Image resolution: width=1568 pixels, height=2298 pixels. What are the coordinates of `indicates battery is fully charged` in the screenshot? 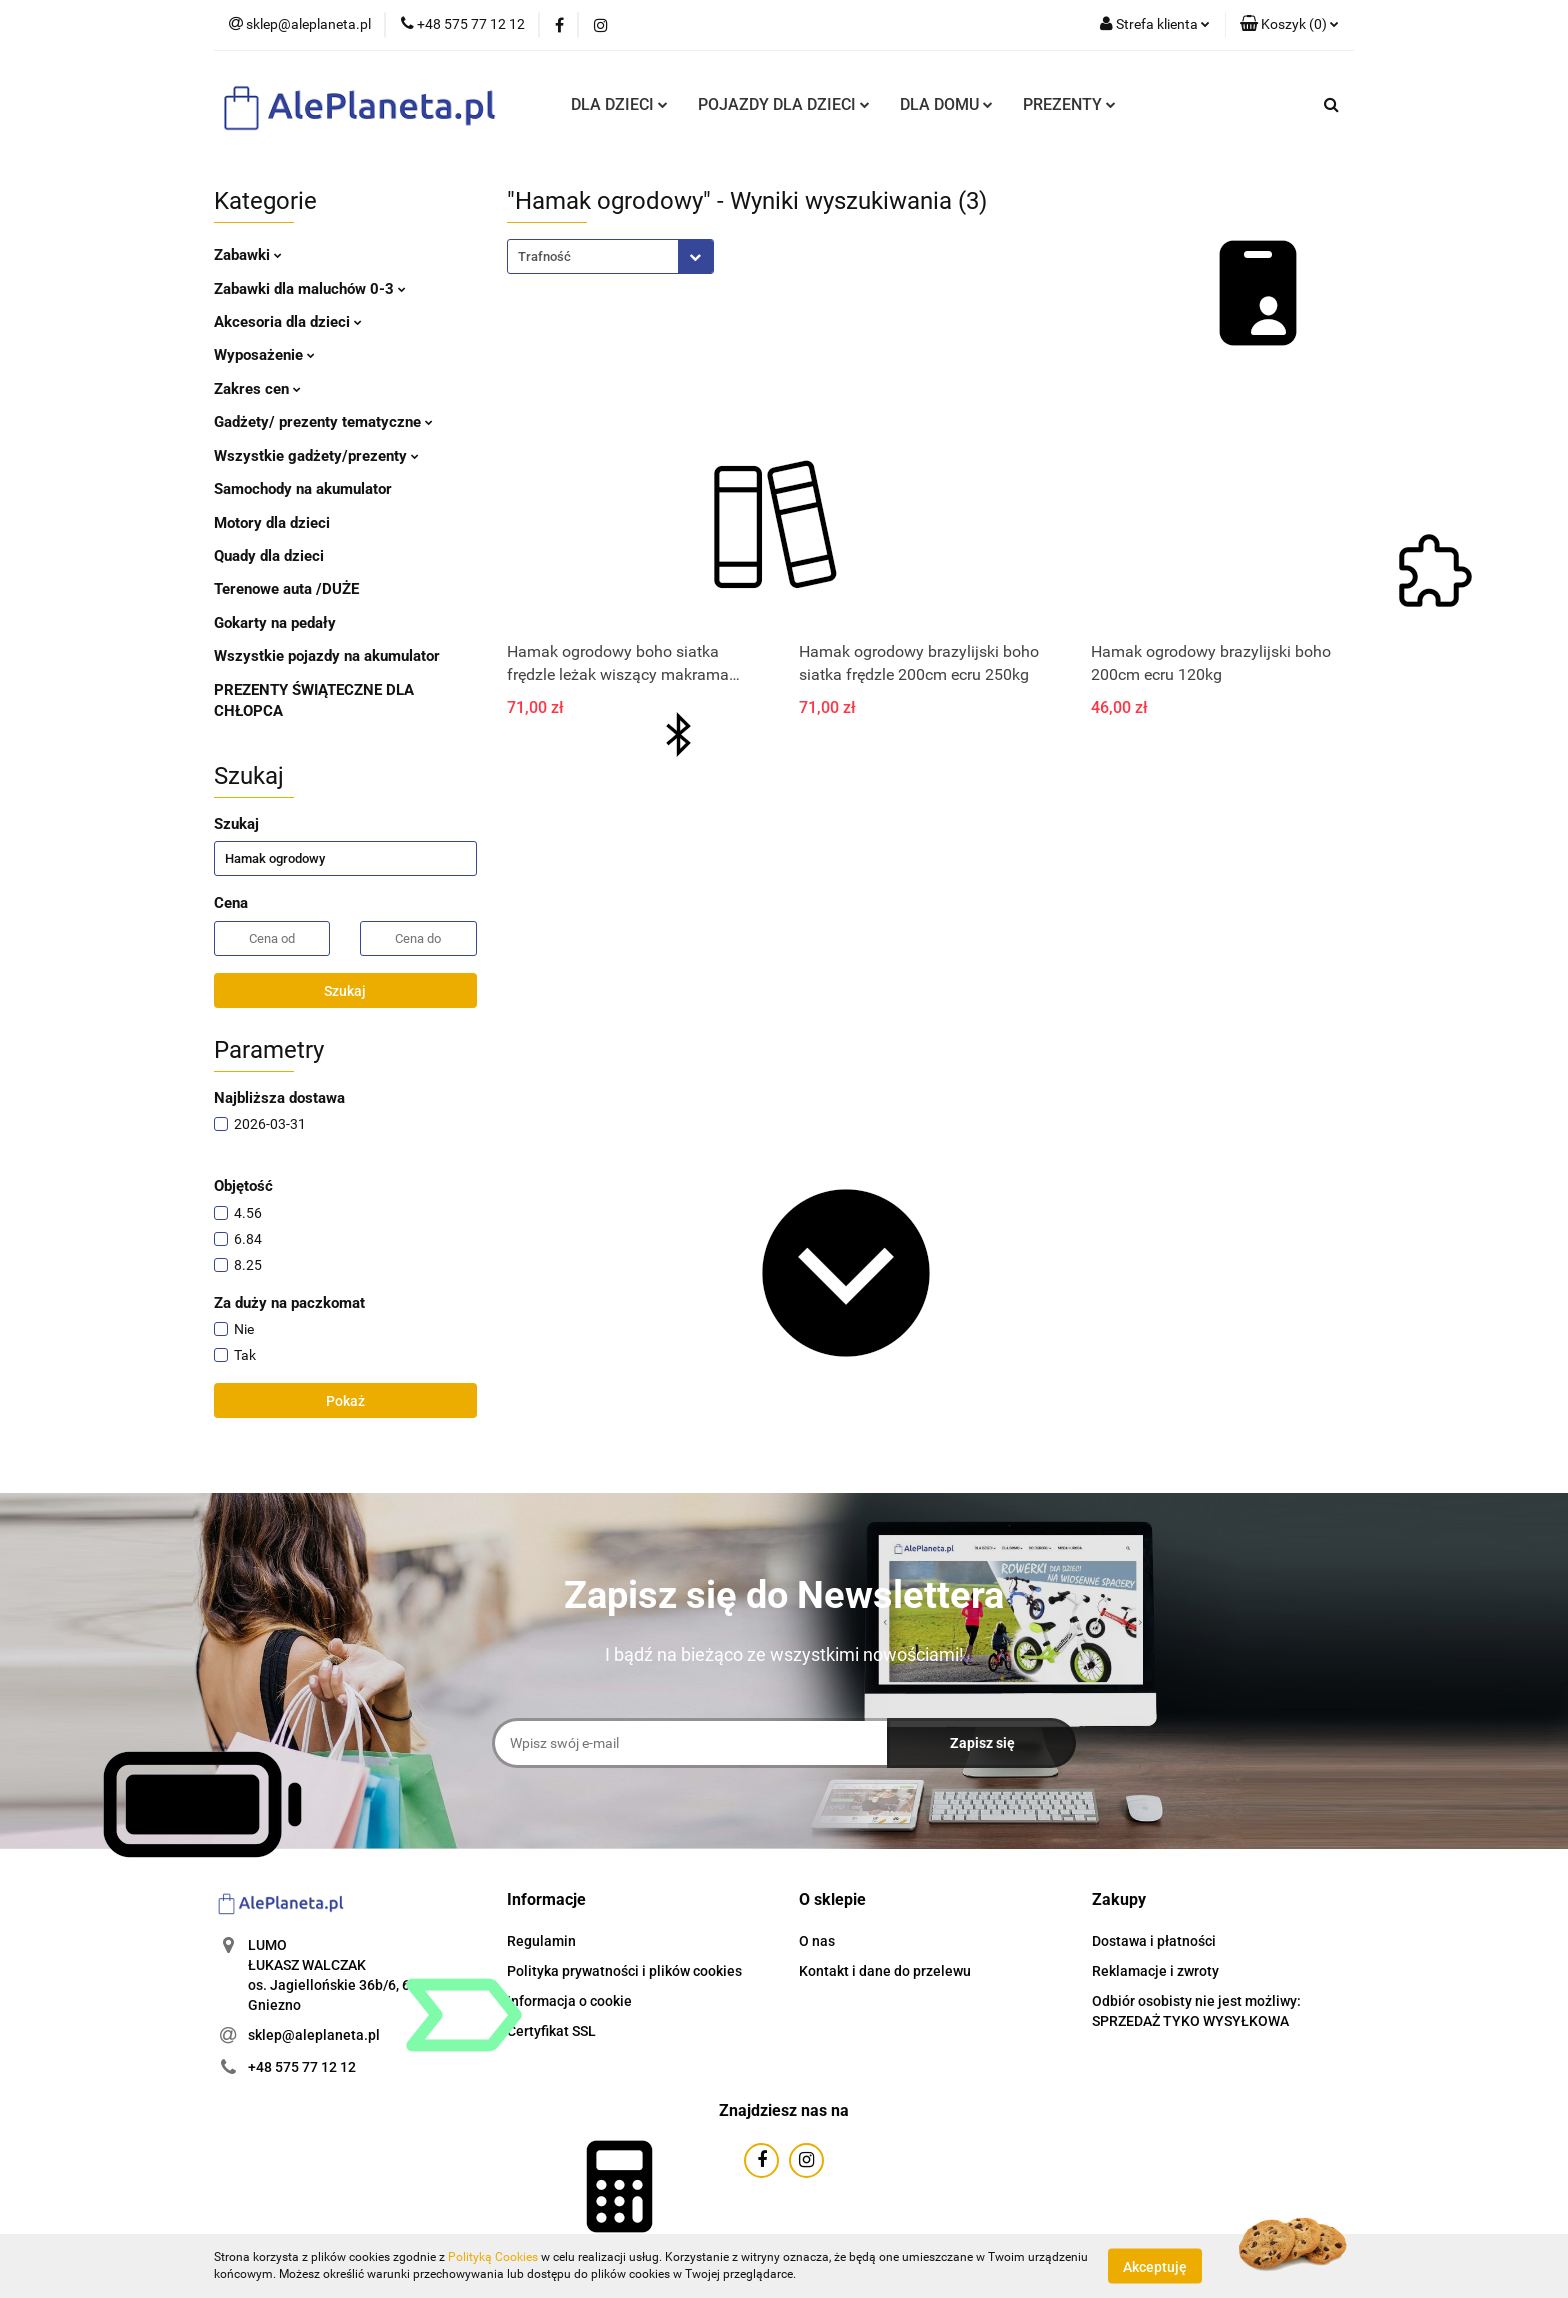 It's located at (202, 1804).